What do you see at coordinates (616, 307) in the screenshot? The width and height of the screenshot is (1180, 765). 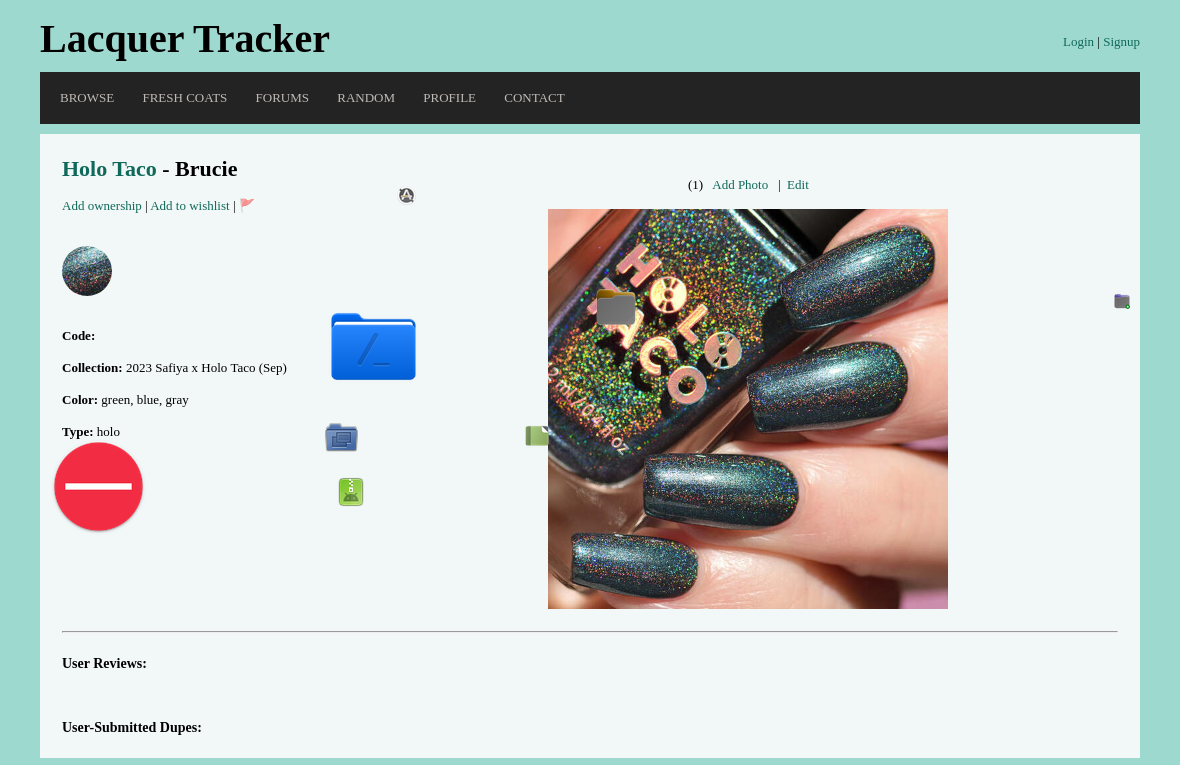 I see `open folder to view contents` at bounding box center [616, 307].